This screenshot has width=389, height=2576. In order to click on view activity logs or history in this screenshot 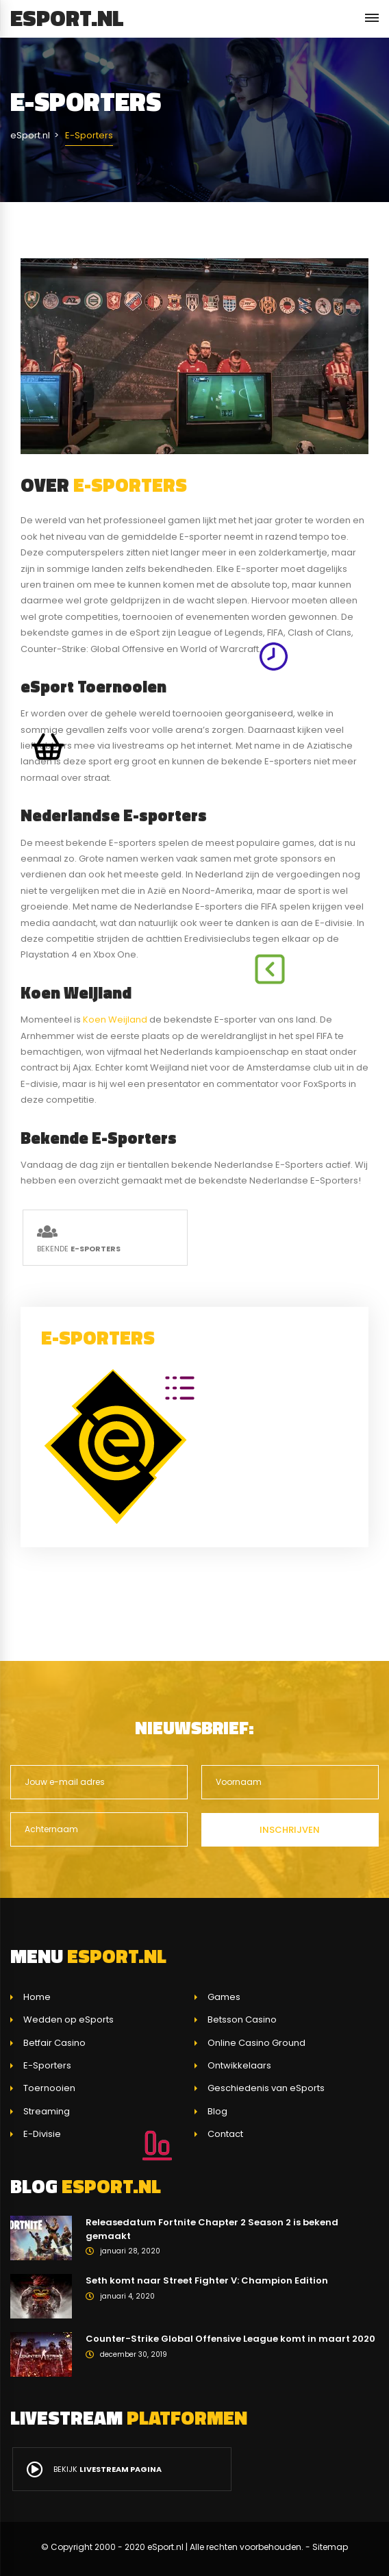, I will do `click(179, 1388)`.